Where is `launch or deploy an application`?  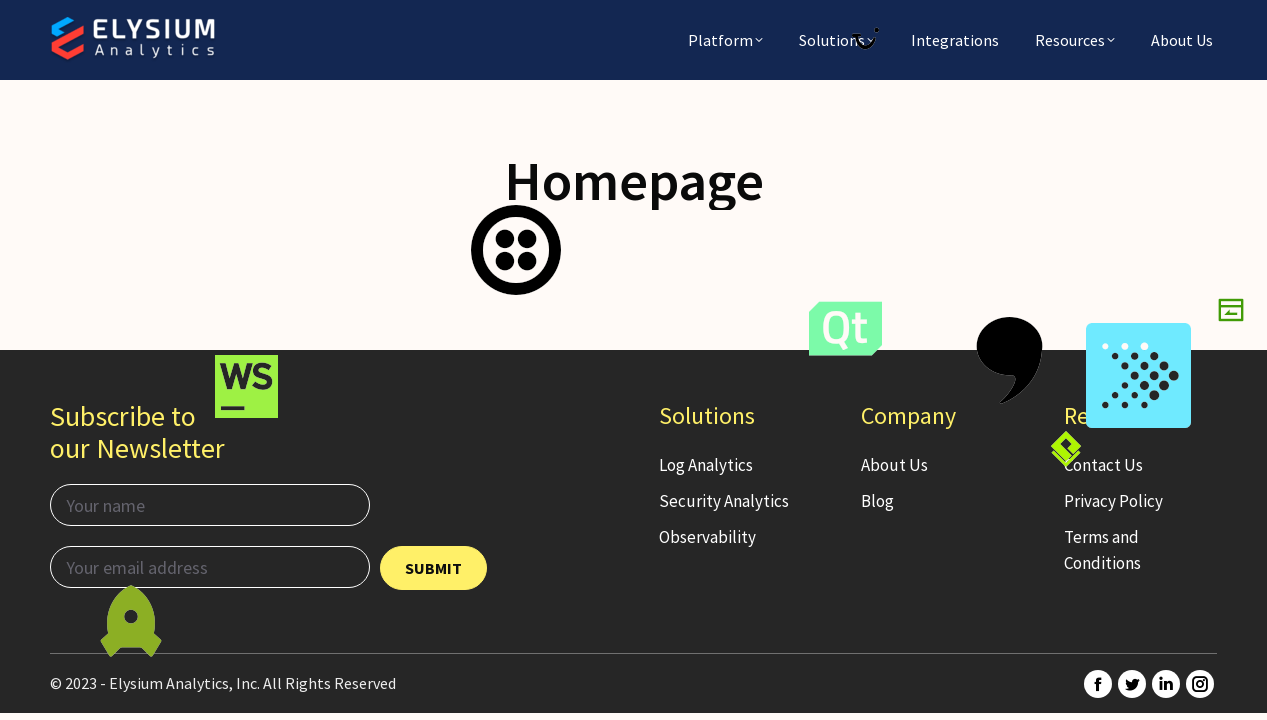
launch or deploy an application is located at coordinates (131, 620).